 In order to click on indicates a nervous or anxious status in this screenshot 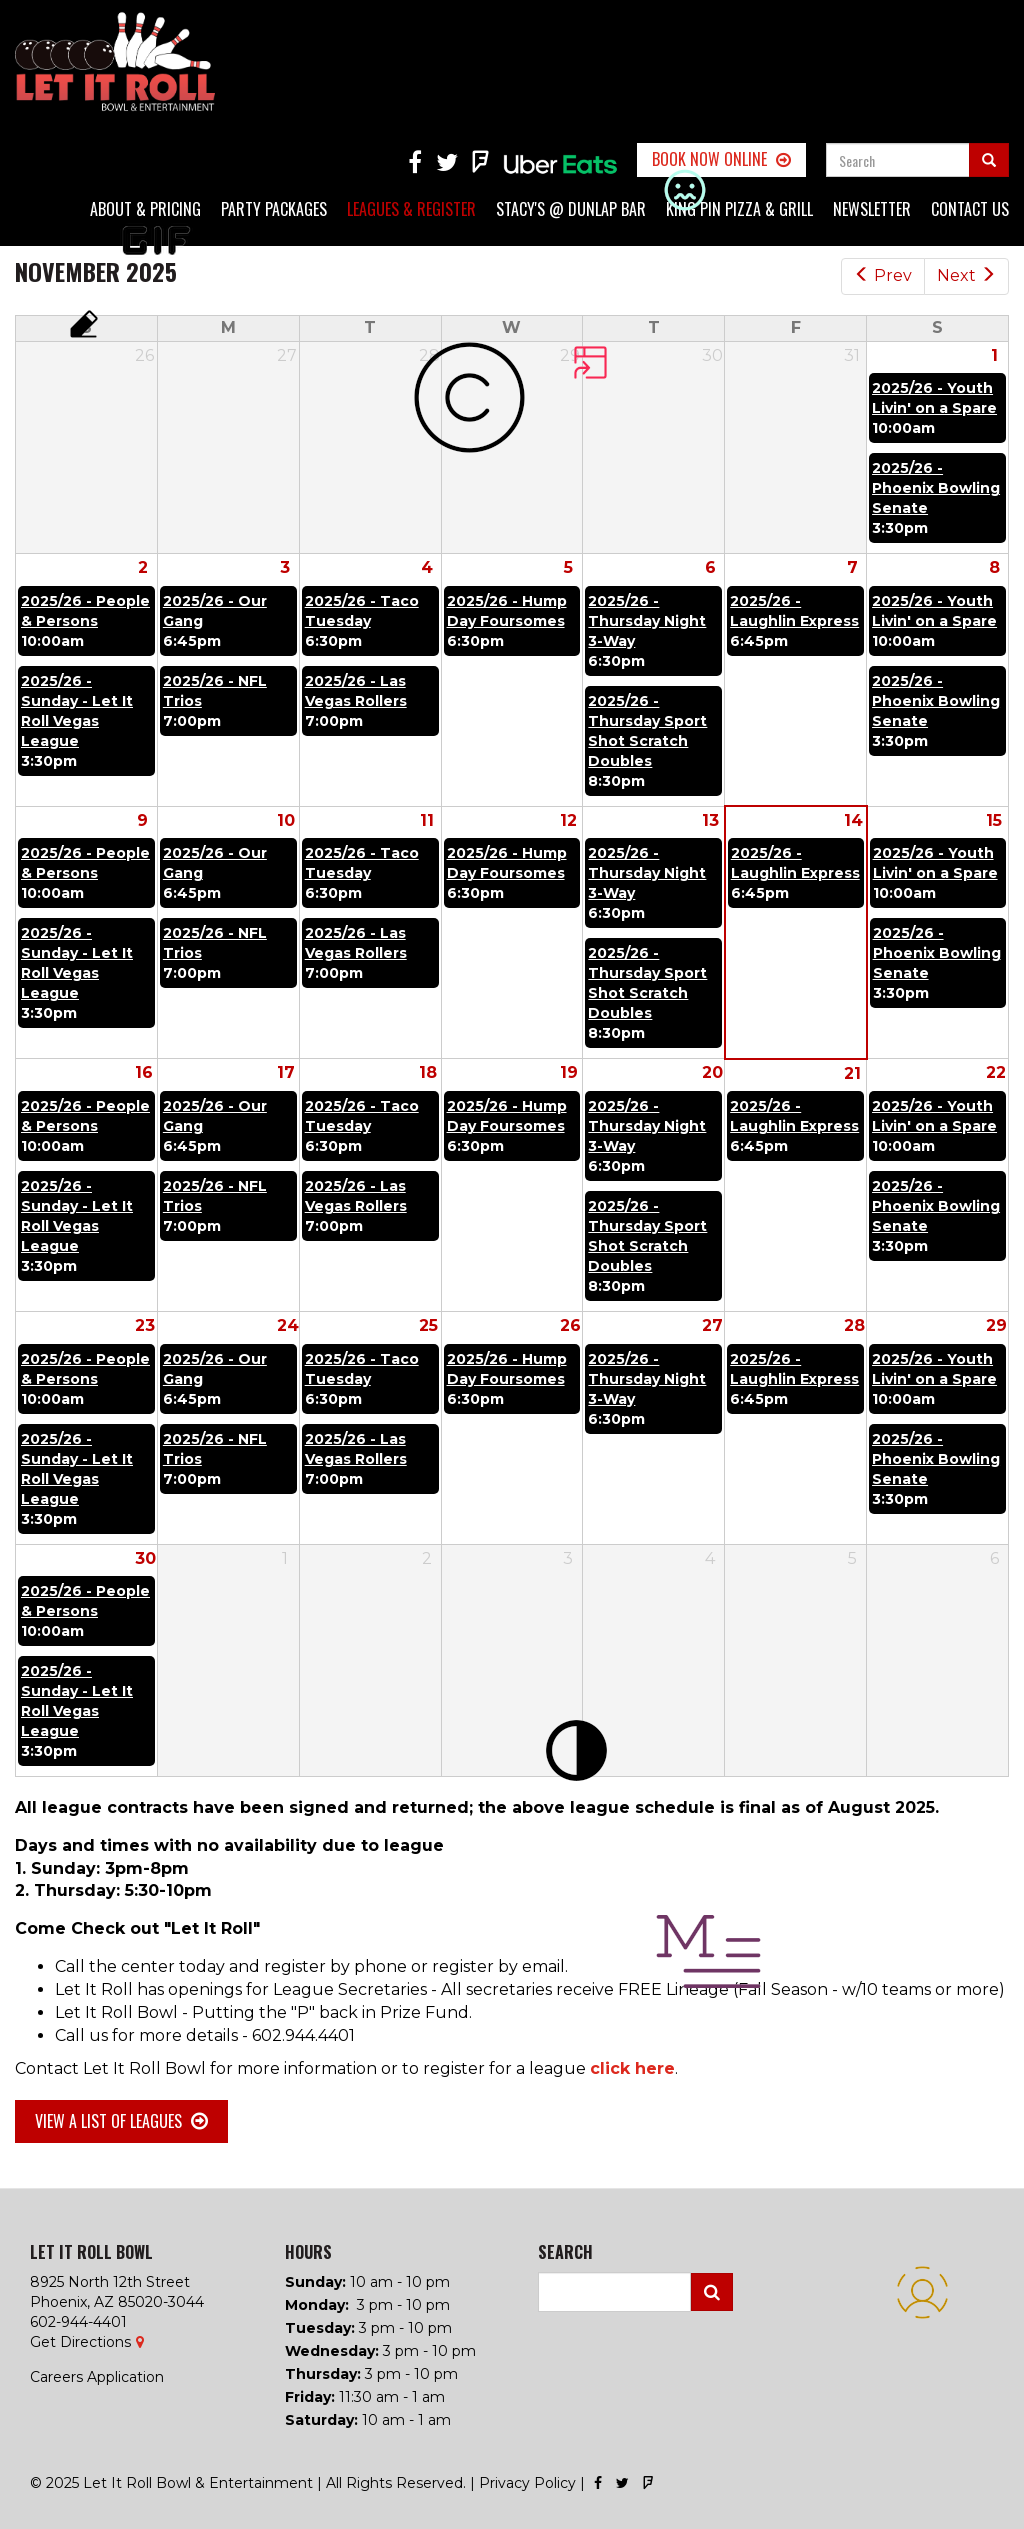, I will do `click(685, 190)`.